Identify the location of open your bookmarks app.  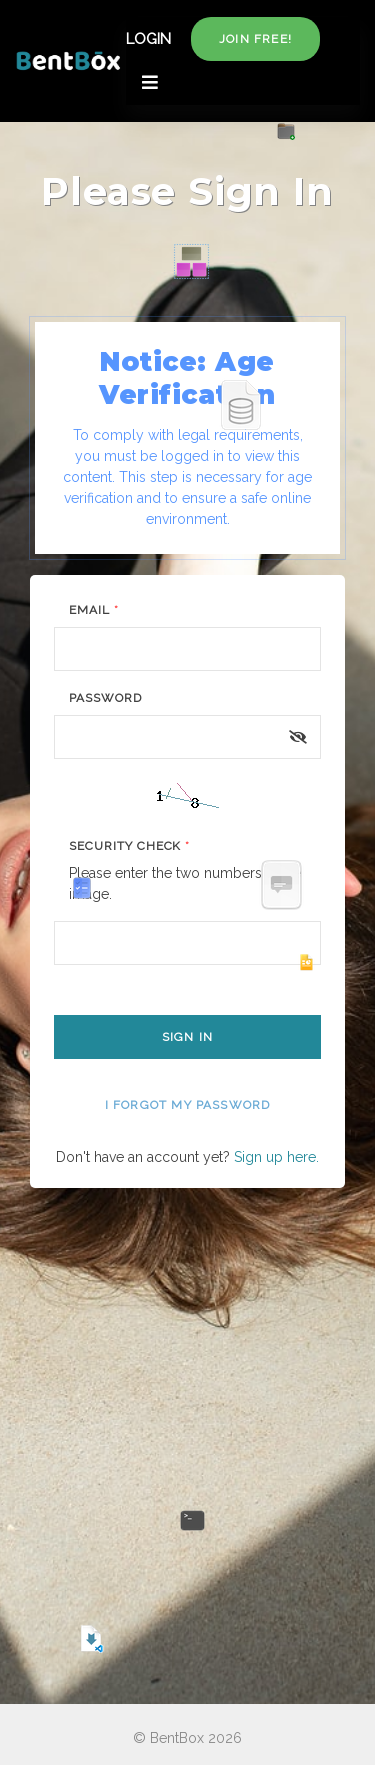
(82, 888).